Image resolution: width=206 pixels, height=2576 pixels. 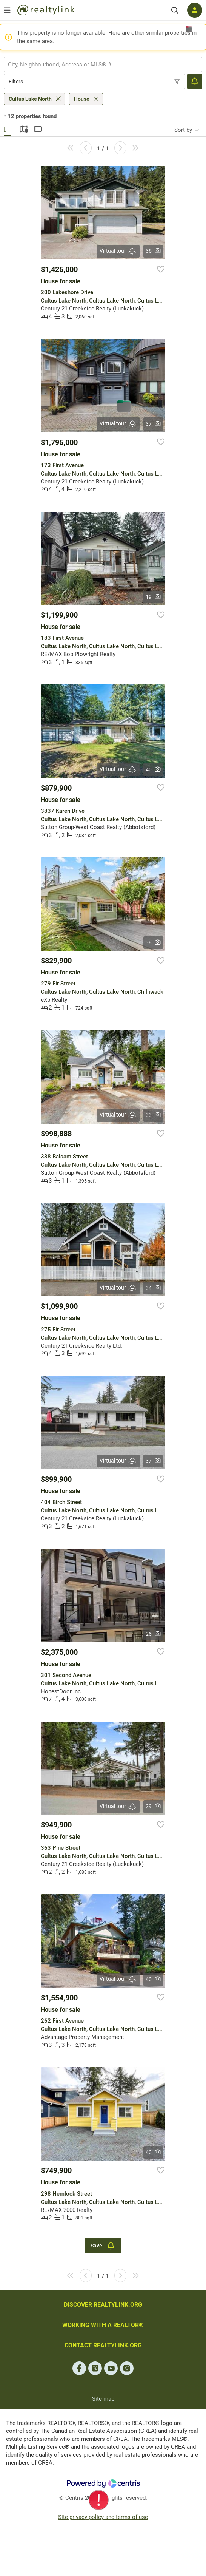 I want to click on indicates a warning or caution message, so click(x=98, y=2500).